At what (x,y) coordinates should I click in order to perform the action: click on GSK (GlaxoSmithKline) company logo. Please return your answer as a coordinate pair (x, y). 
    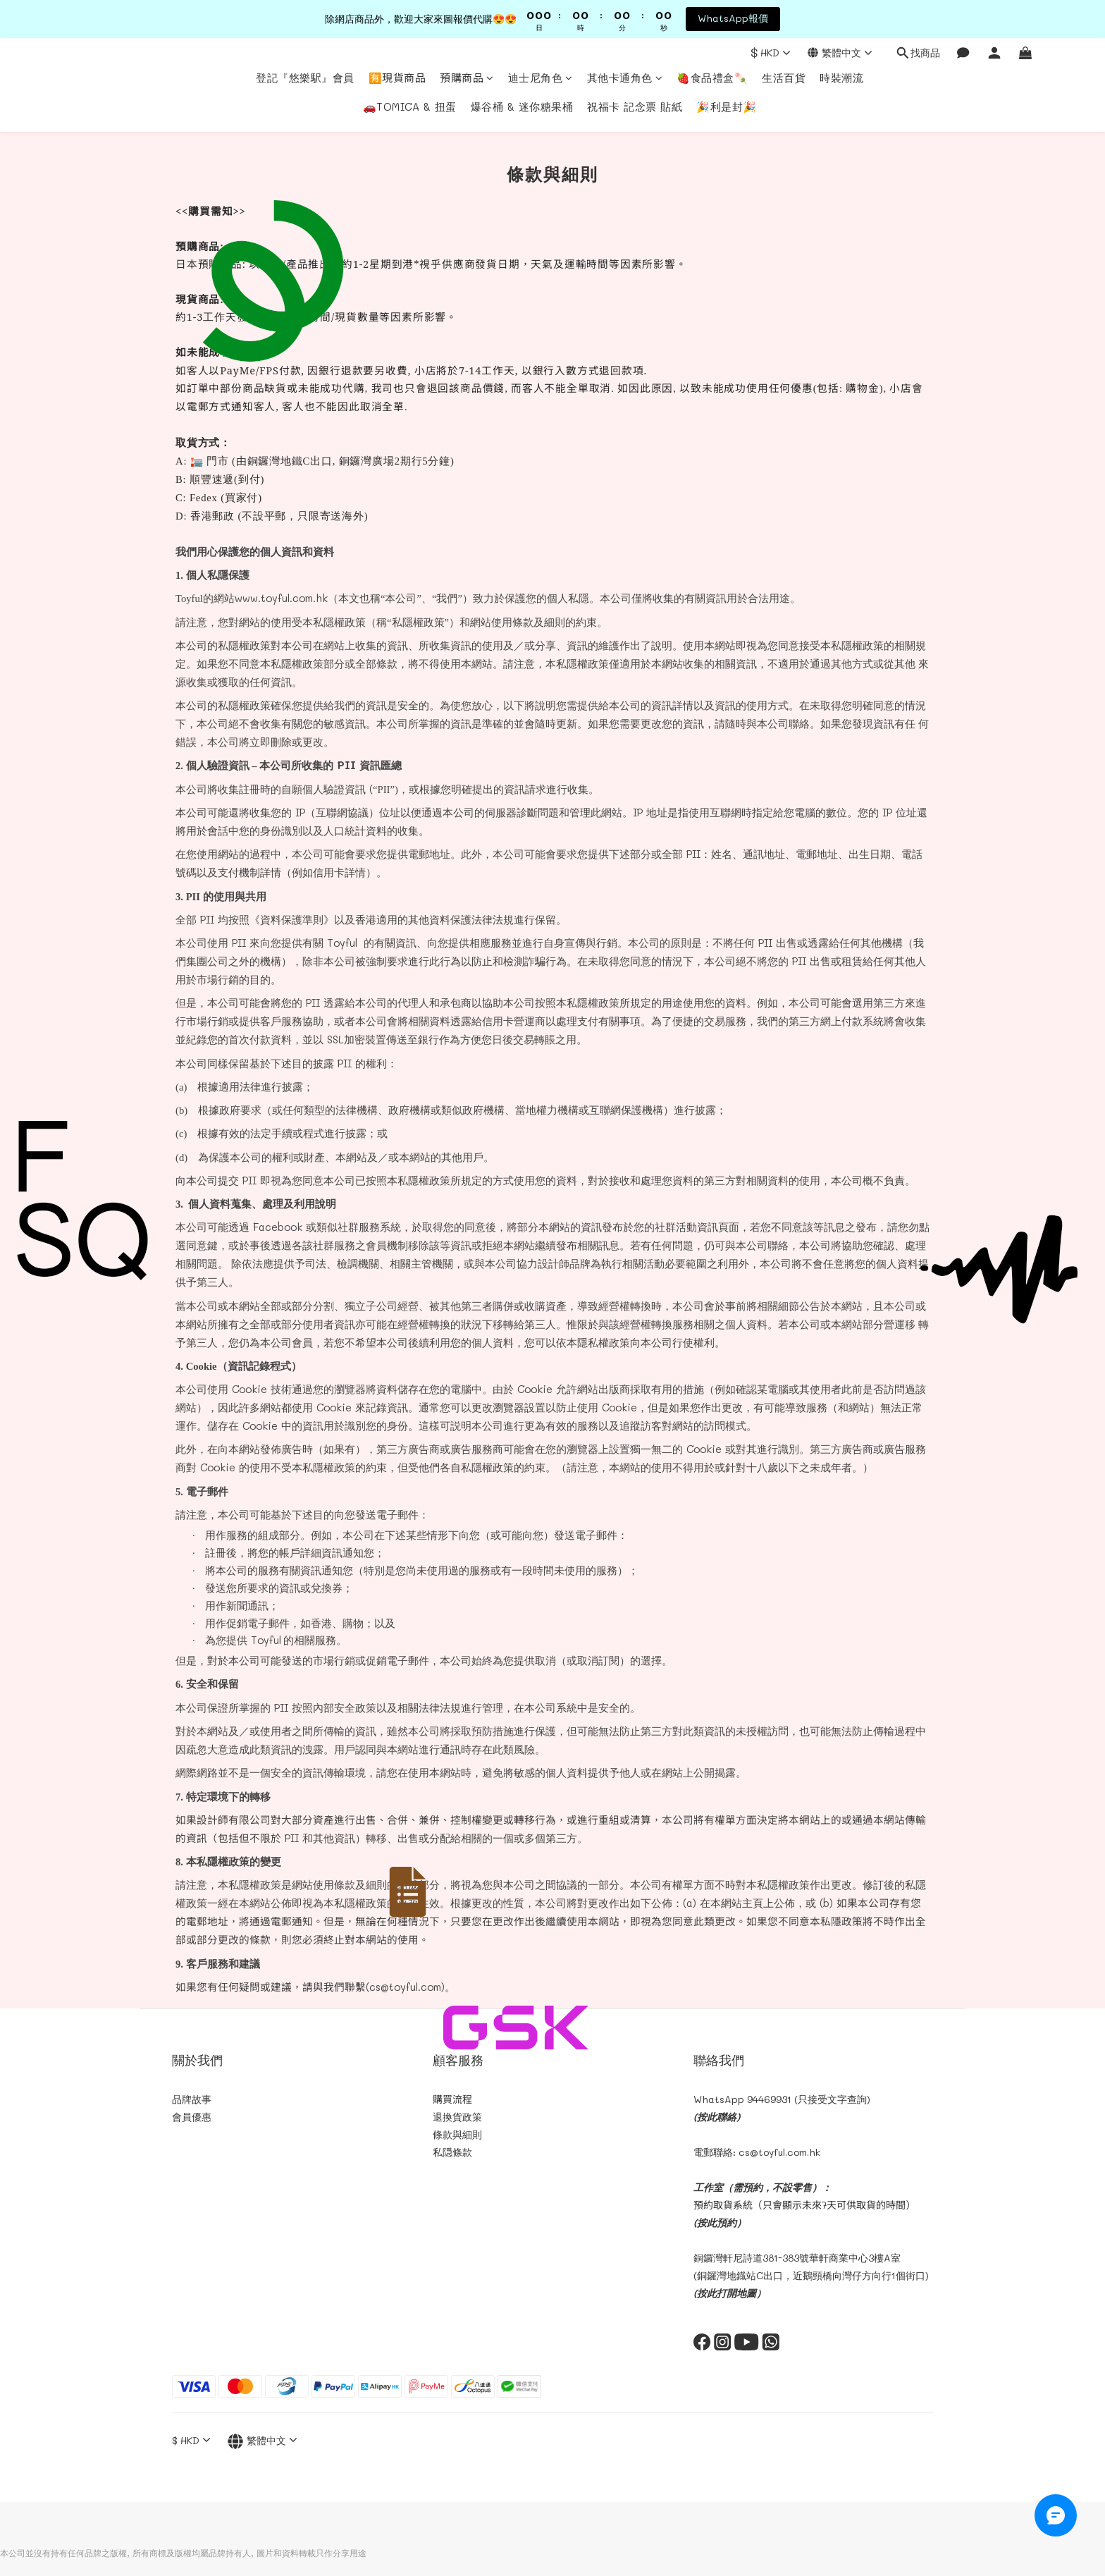
    Looking at the image, I should click on (516, 2028).